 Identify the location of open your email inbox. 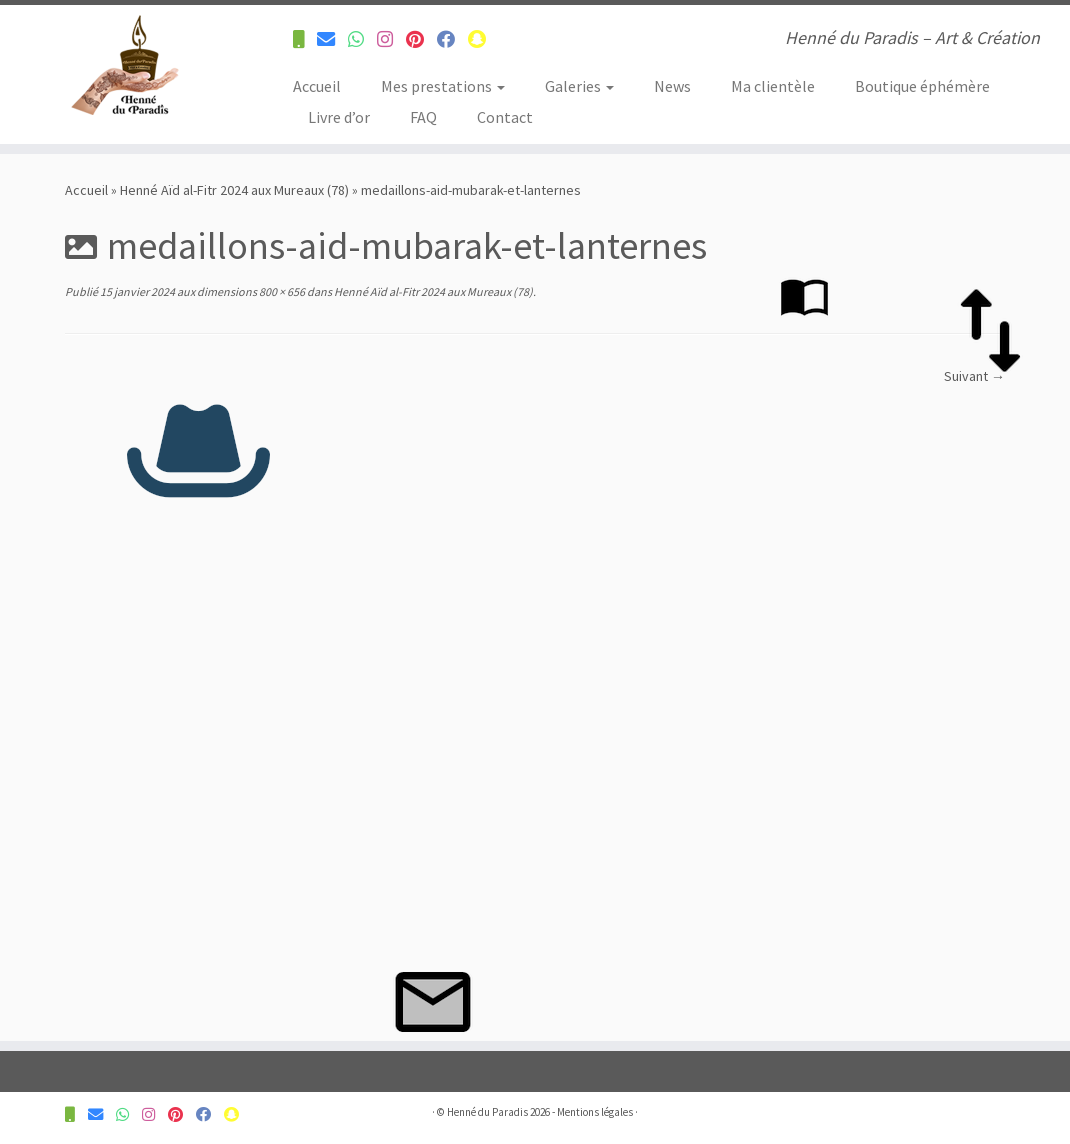
(433, 1002).